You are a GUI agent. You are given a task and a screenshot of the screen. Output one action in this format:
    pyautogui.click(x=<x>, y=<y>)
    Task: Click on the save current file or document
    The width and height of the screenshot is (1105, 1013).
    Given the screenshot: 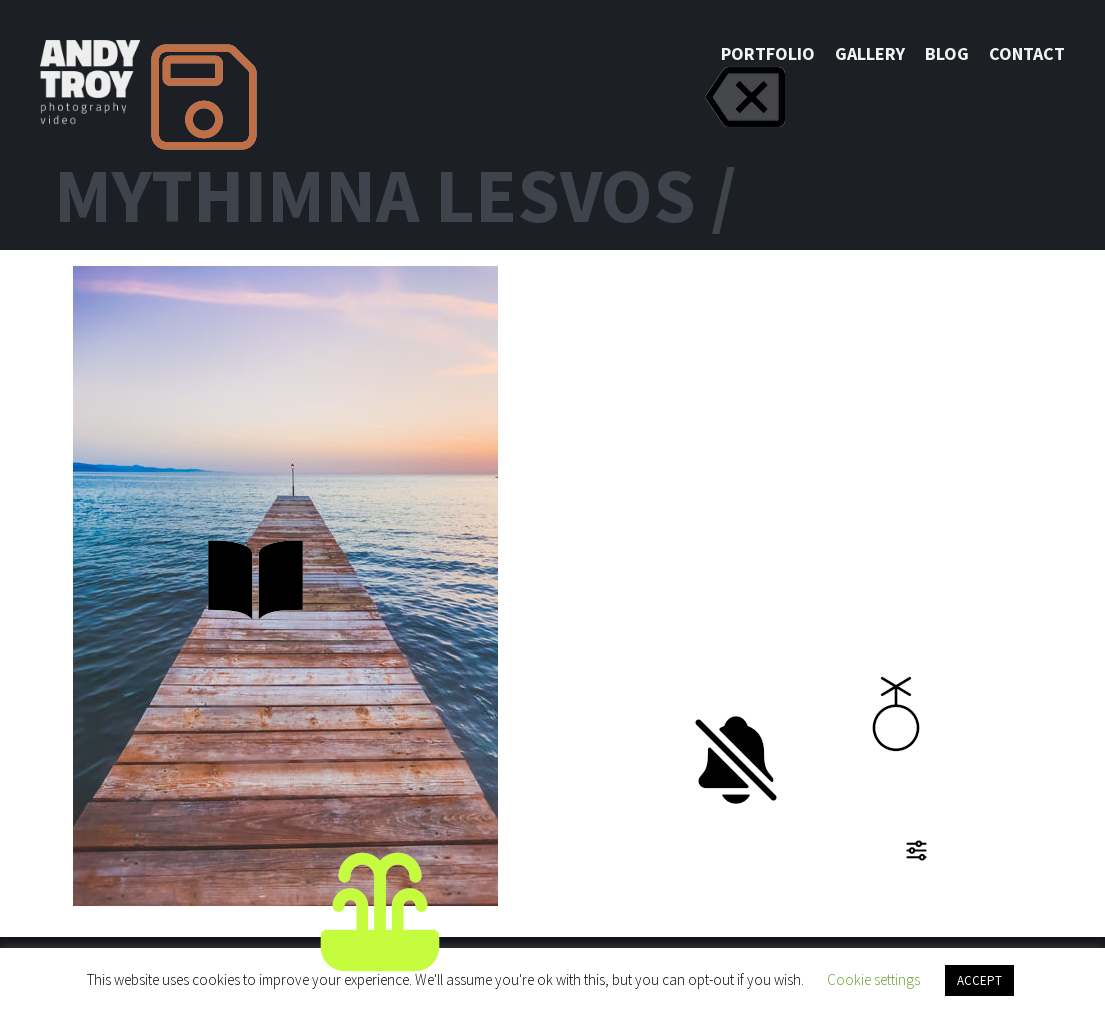 What is the action you would take?
    pyautogui.click(x=204, y=97)
    